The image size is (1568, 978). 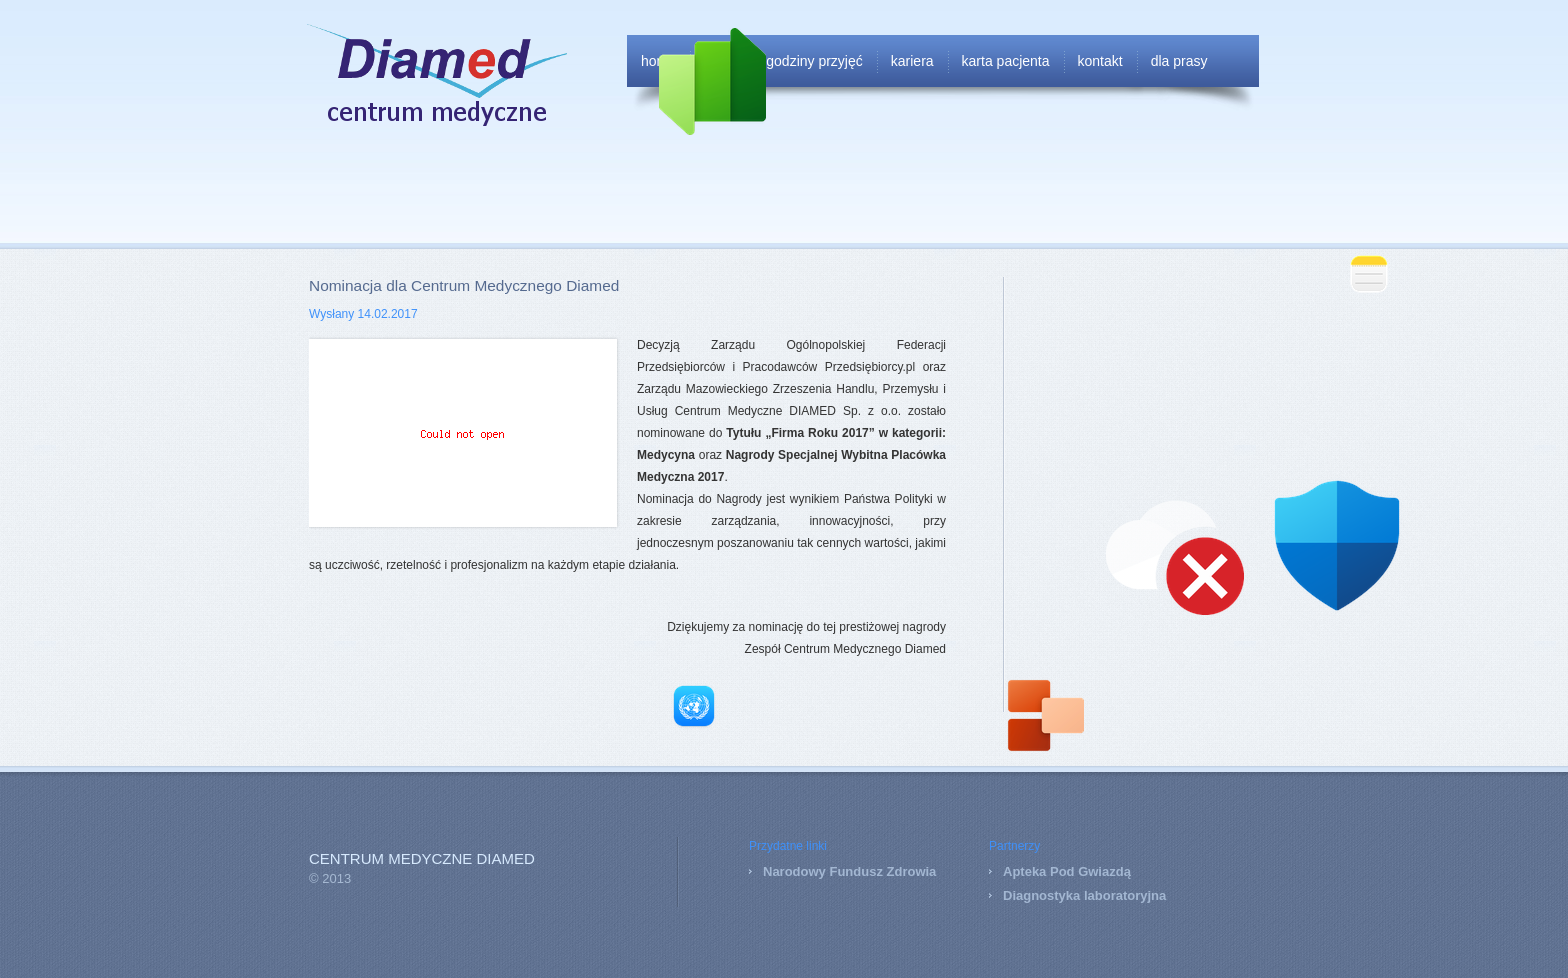 I want to click on windows defender security status, so click(x=1337, y=546).